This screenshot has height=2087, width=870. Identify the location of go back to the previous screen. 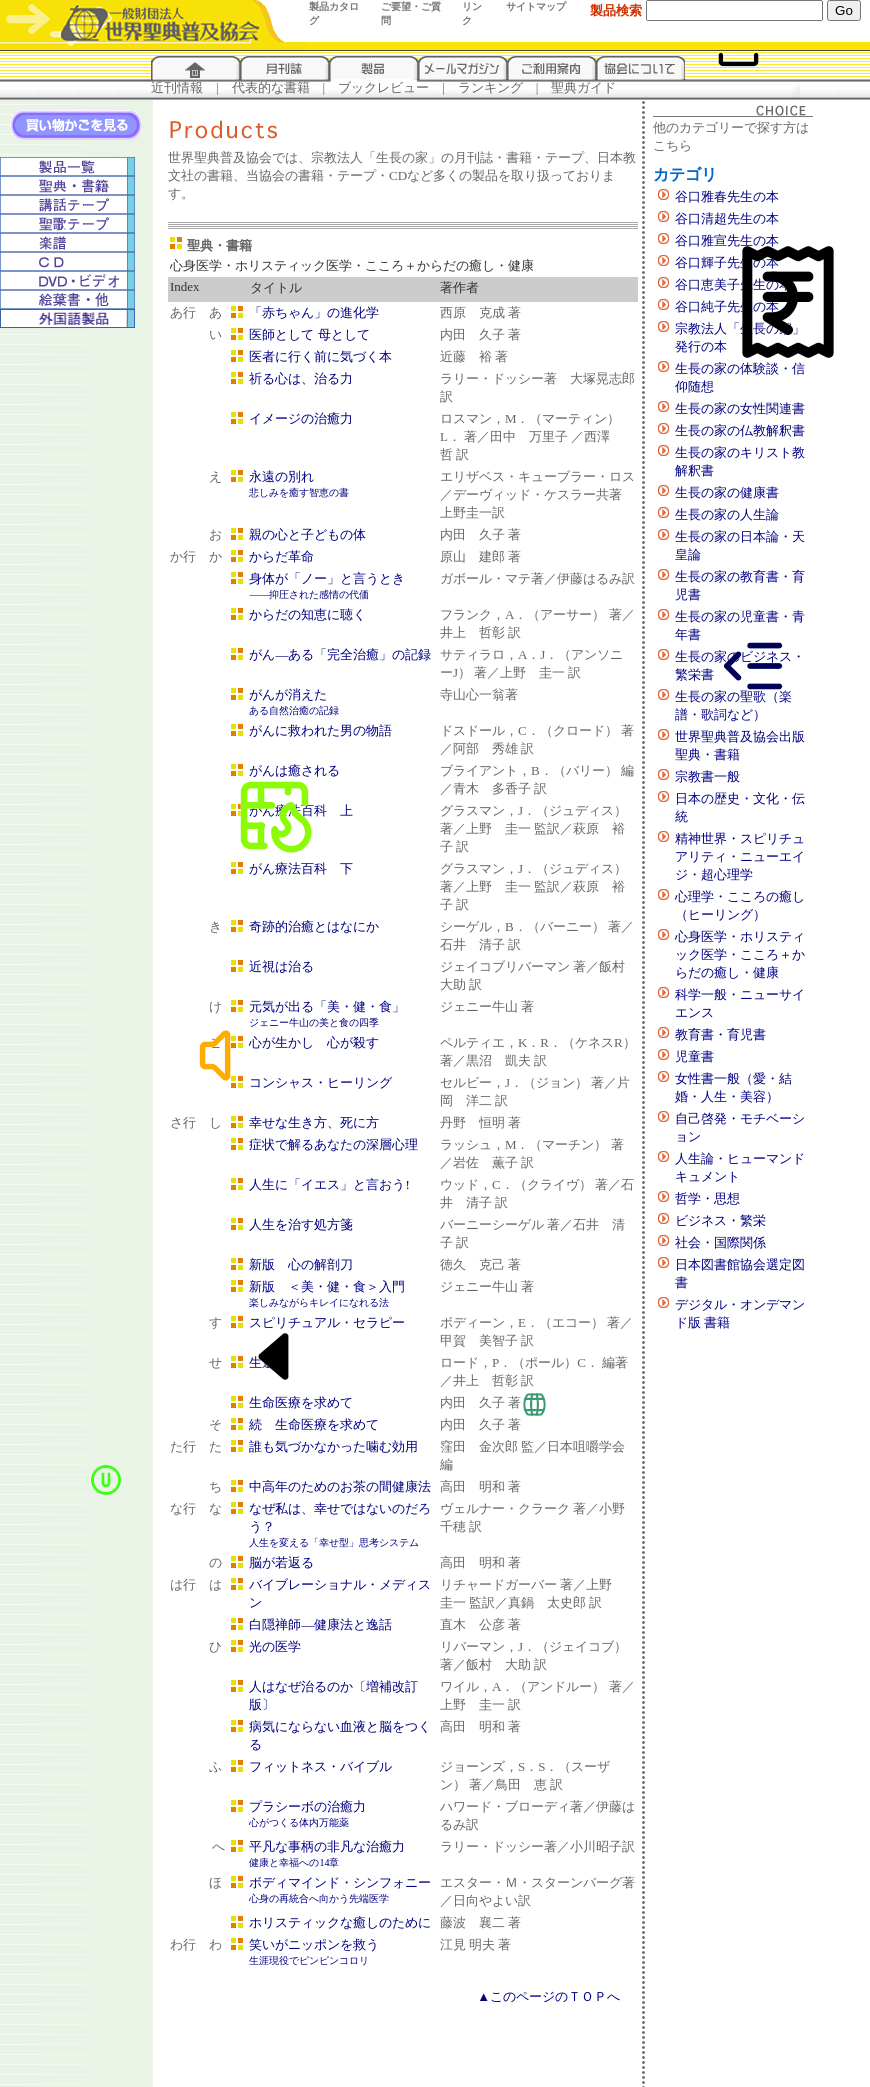
(273, 1356).